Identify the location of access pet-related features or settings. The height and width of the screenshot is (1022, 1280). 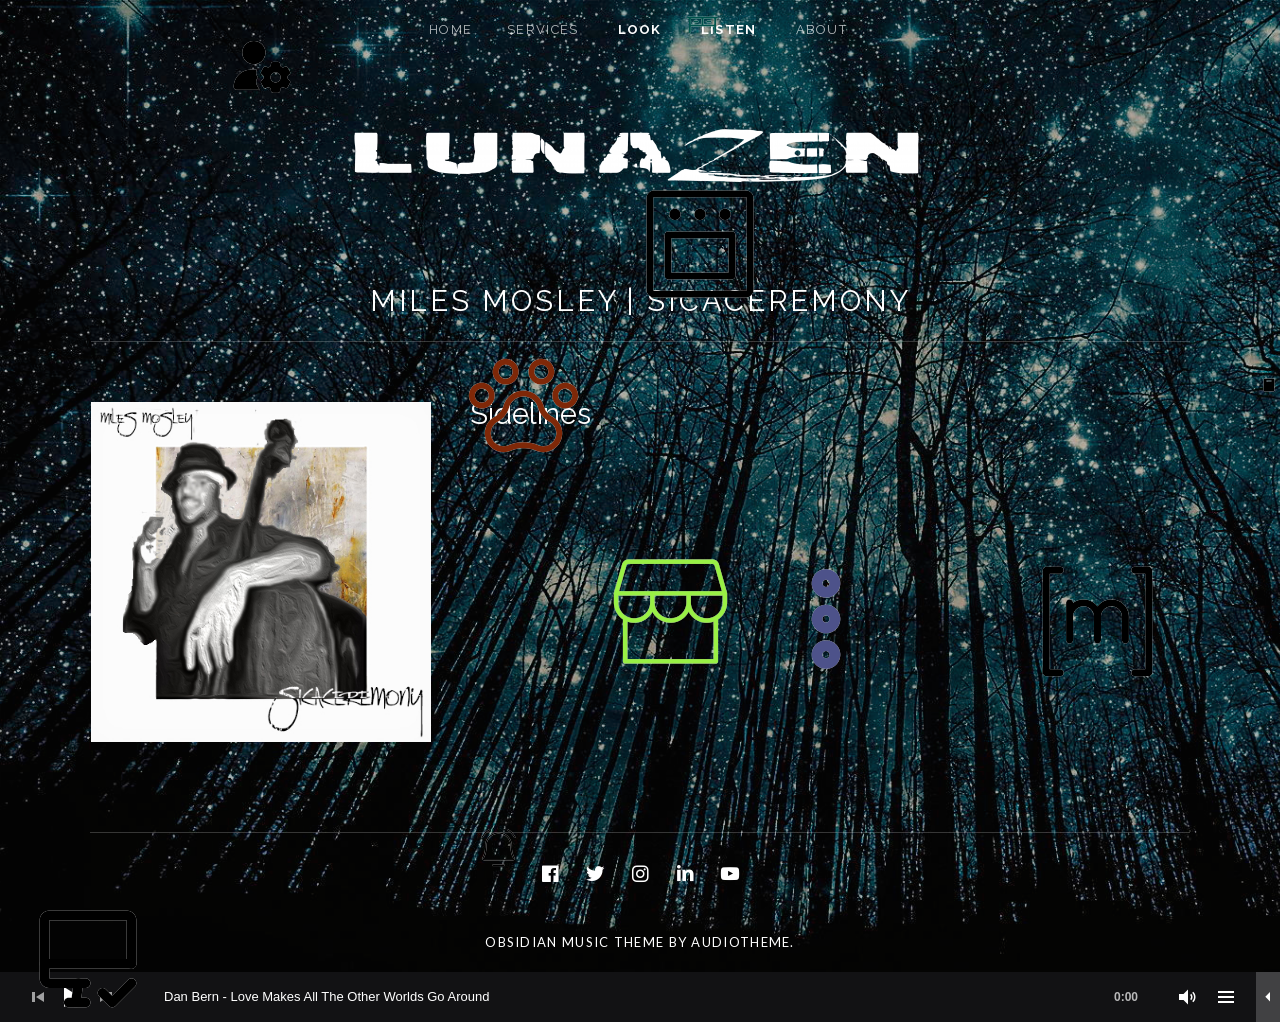
(523, 405).